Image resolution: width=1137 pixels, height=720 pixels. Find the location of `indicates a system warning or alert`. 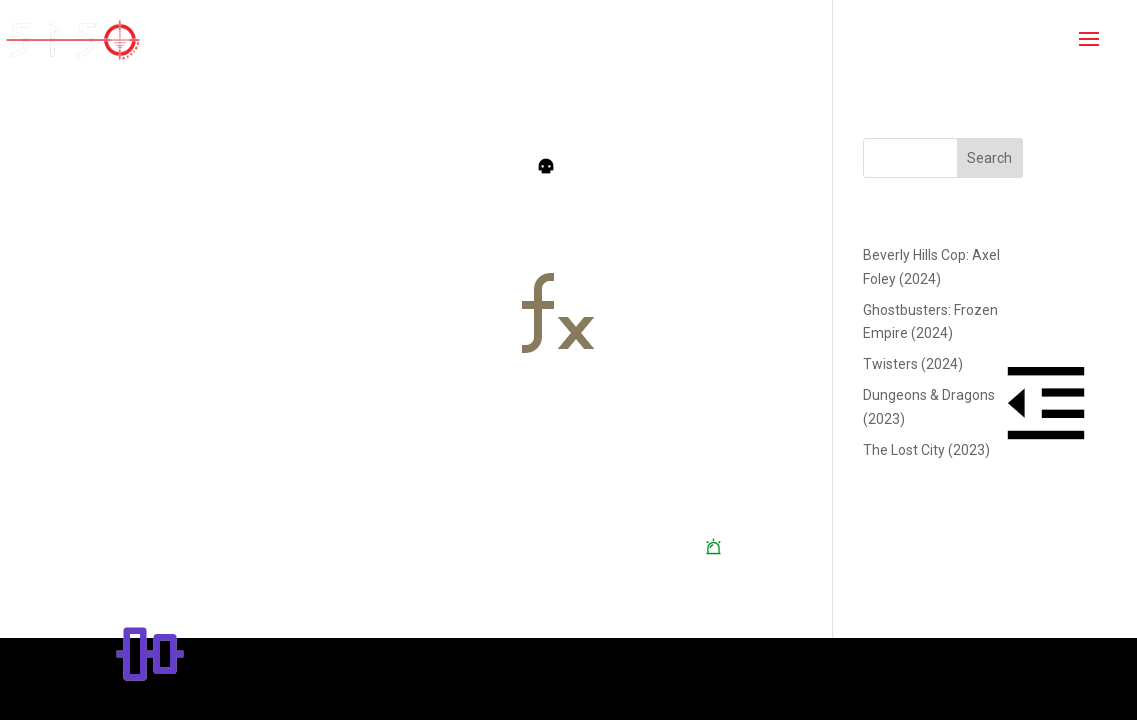

indicates a system warning or alert is located at coordinates (713, 546).